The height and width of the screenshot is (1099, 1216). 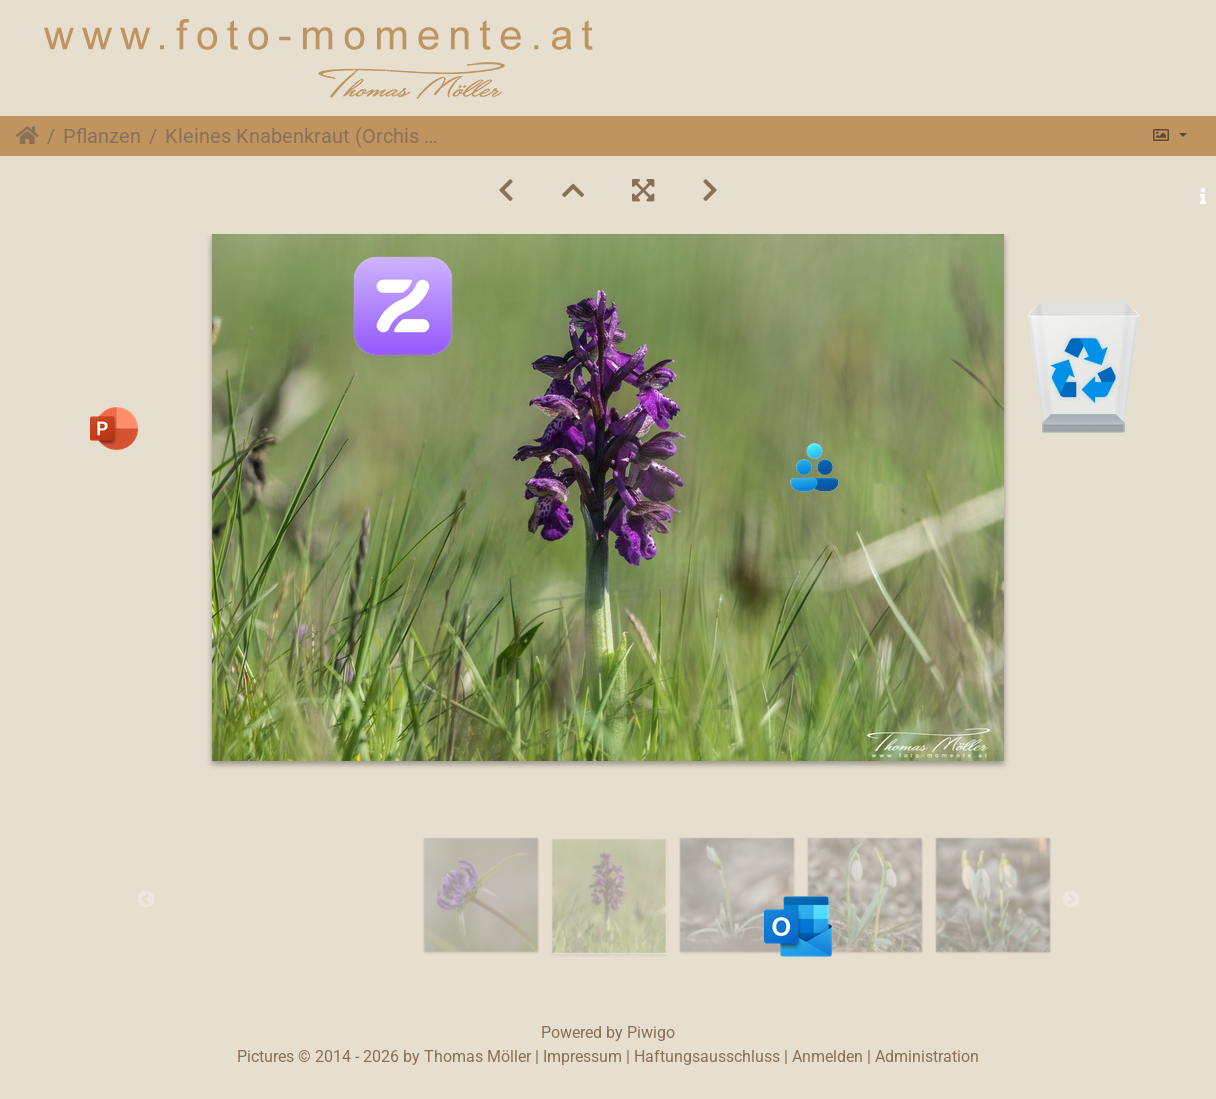 What do you see at coordinates (798, 926) in the screenshot?
I see `open Microsoft Outlook email app` at bounding box center [798, 926].